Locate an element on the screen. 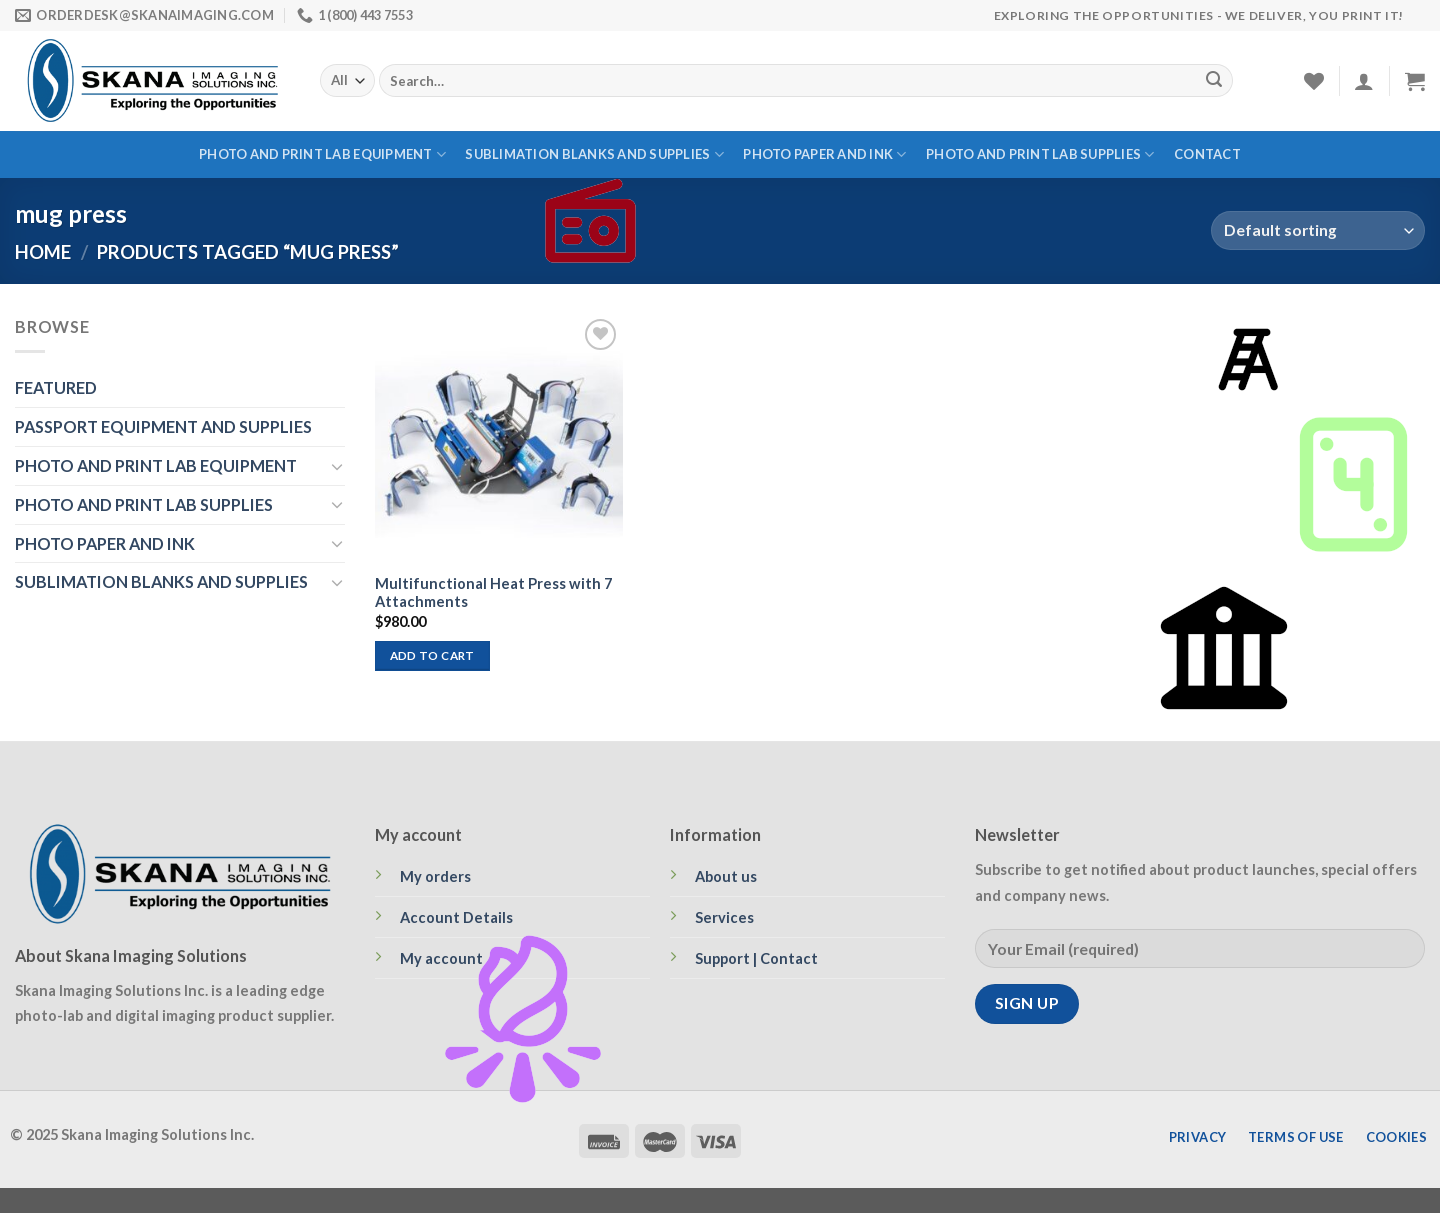 This screenshot has height=1213, width=1440. select the four of clubs card is located at coordinates (1353, 484).